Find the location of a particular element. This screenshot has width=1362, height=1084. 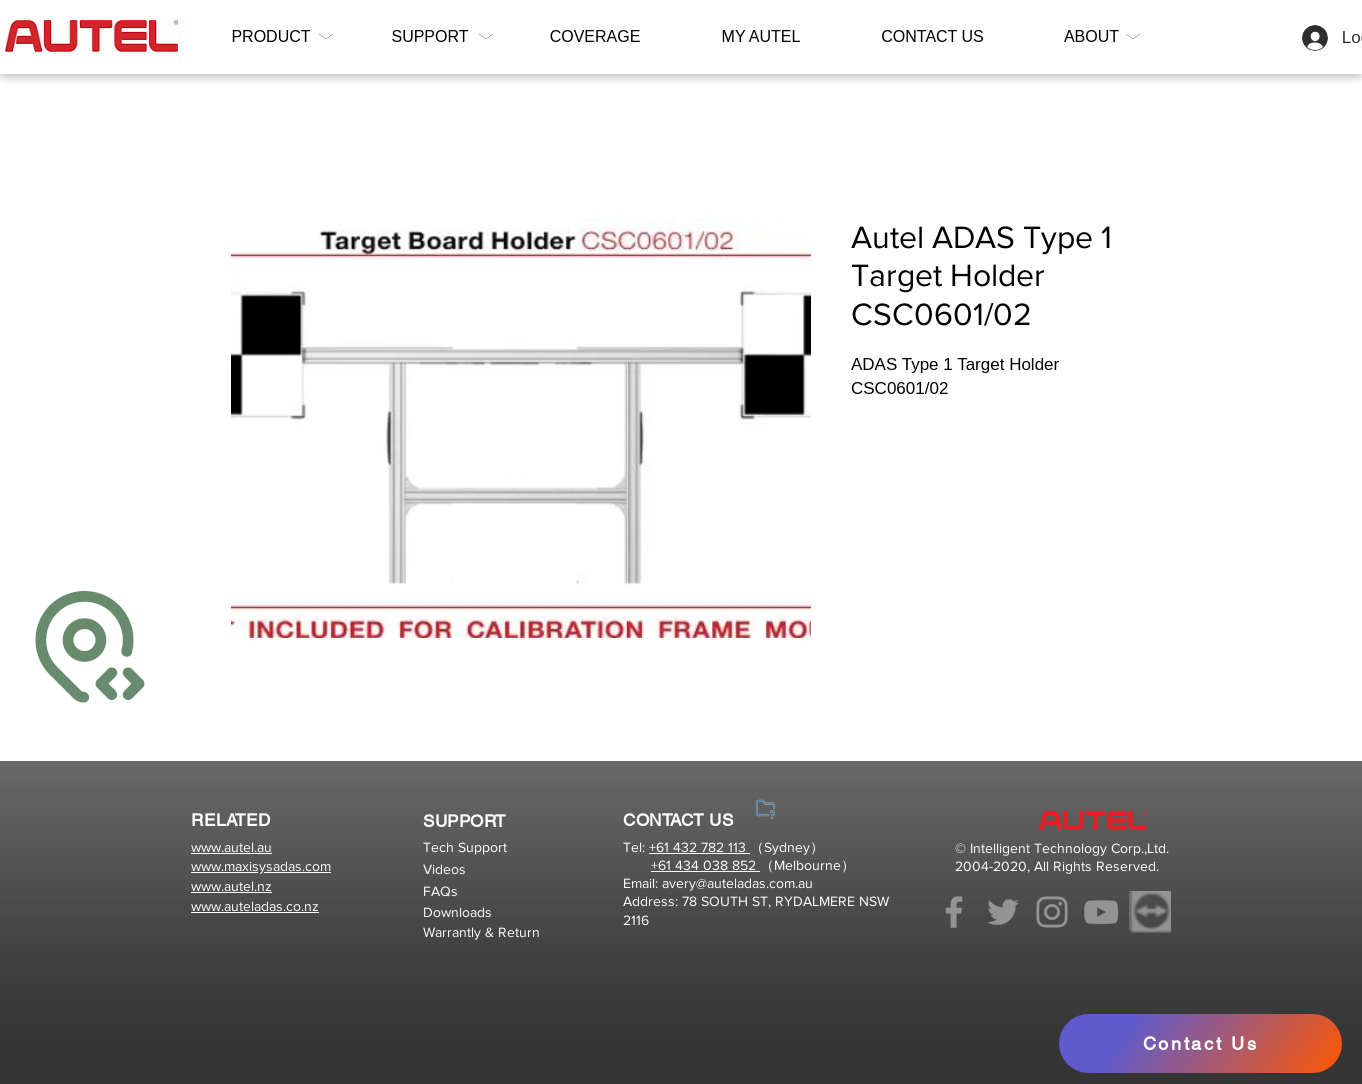

unknown or unidentified folder is located at coordinates (765, 808).